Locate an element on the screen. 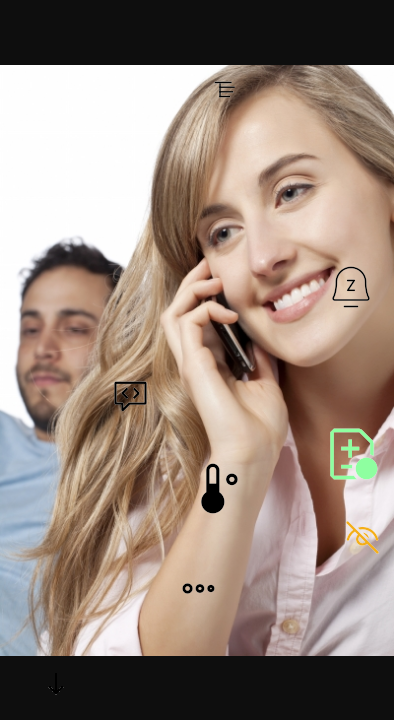 The width and height of the screenshot is (394, 720). navigate or scroll downward is located at coordinates (56, 684).